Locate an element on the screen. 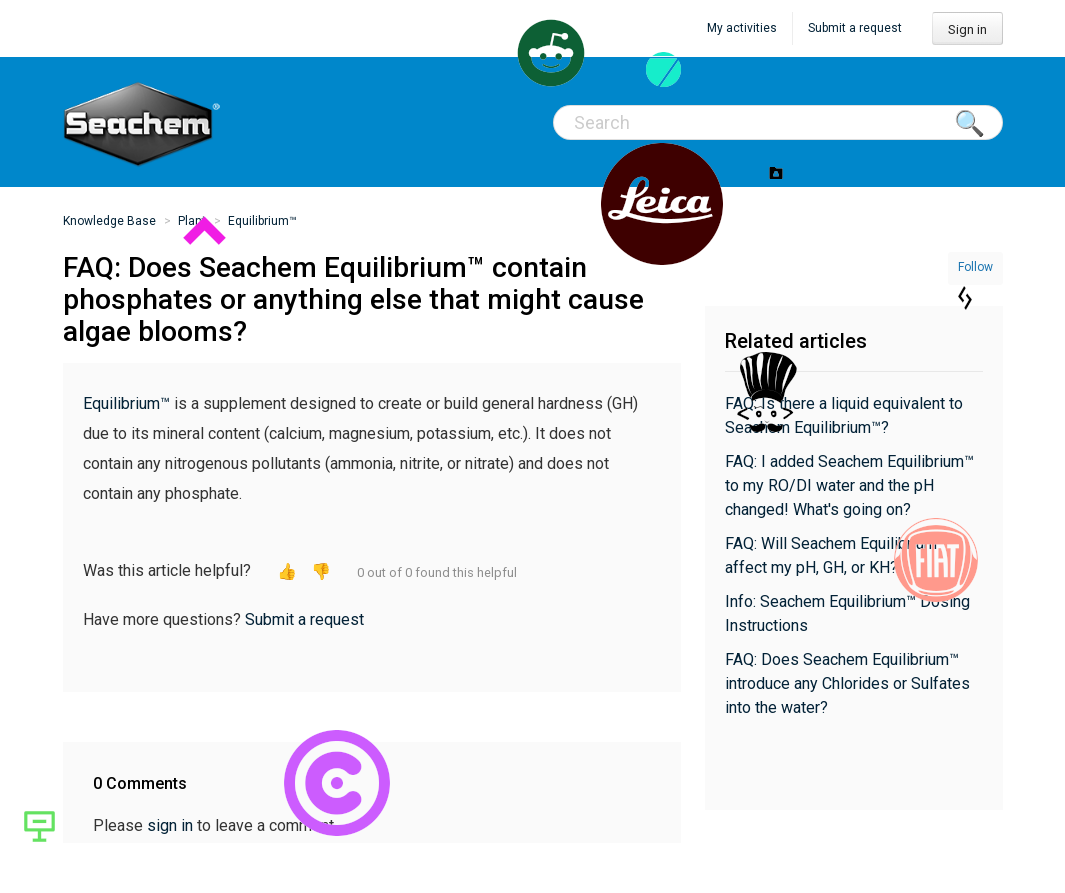 The image size is (1065, 893). access a password-protected folder is located at coordinates (776, 173).